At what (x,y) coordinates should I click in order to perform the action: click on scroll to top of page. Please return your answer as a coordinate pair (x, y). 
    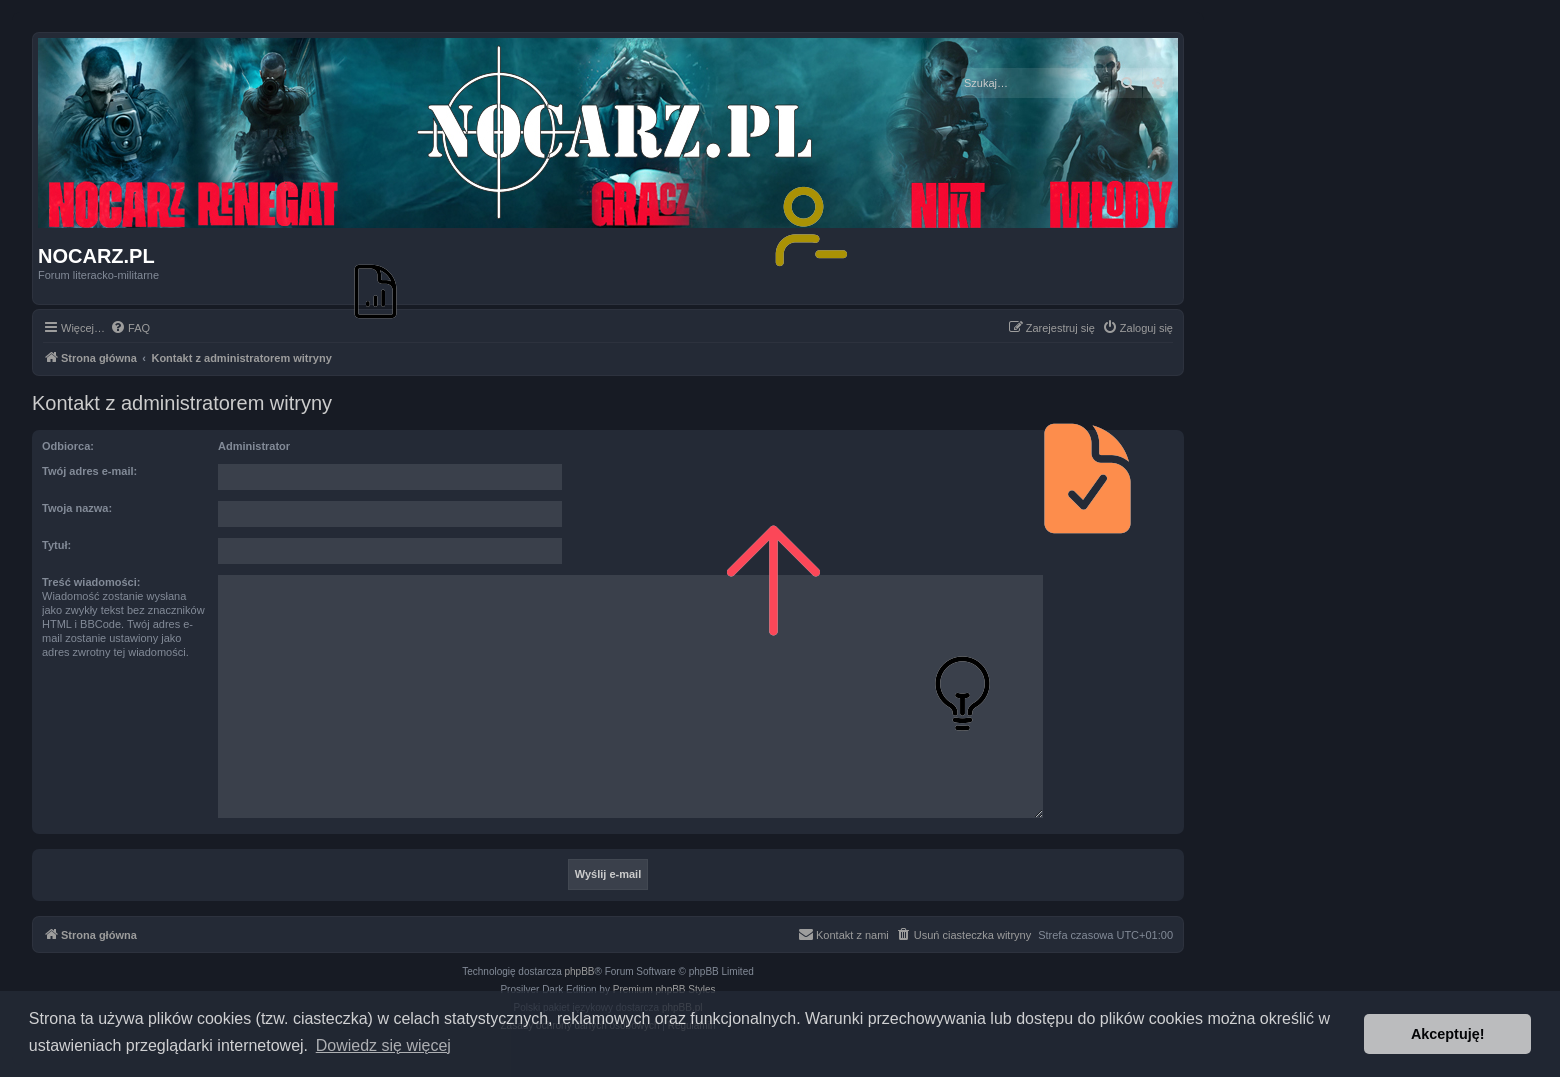
    Looking at the image, I should click on (773, 580).